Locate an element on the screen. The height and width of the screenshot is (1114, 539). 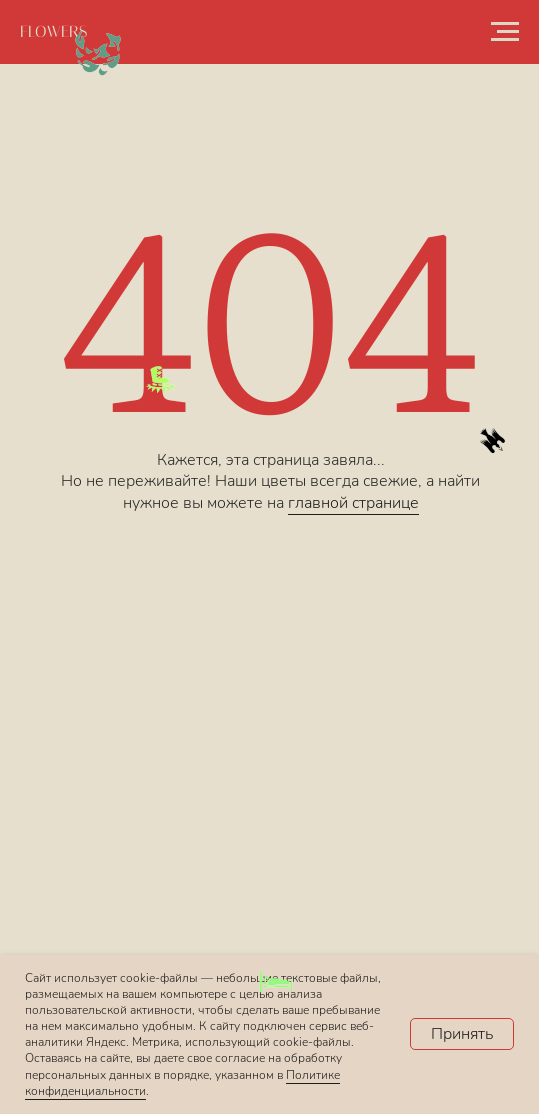
nature or environmental category indicator is located at coordinates (98, 53).